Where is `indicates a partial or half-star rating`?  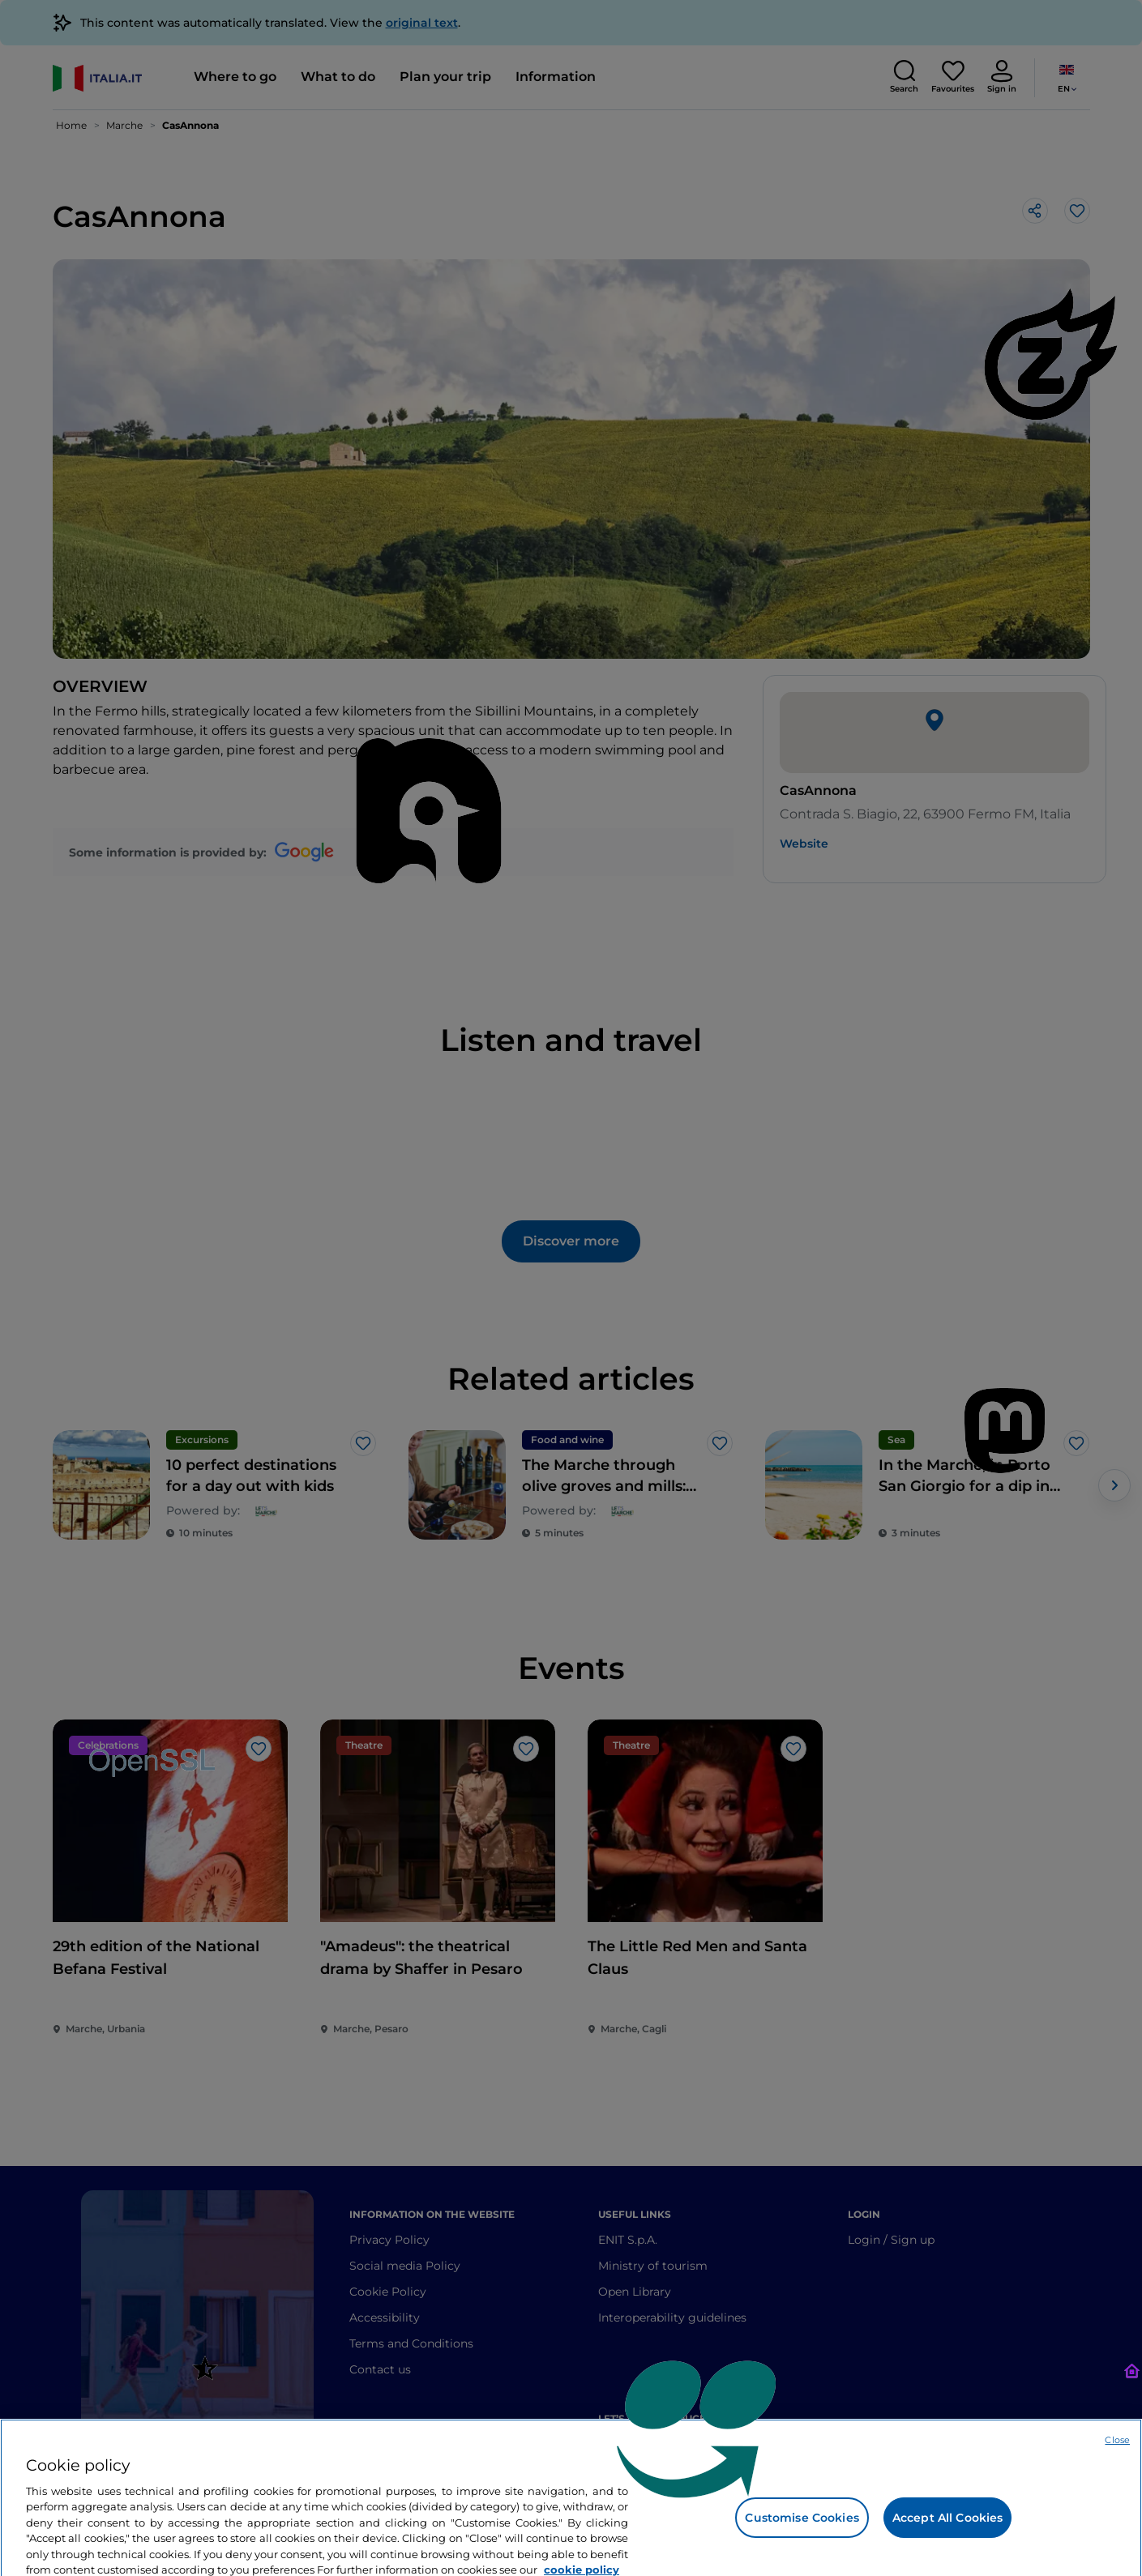
indicates a partial or half-star rating is located at coordinates (205, 2369).